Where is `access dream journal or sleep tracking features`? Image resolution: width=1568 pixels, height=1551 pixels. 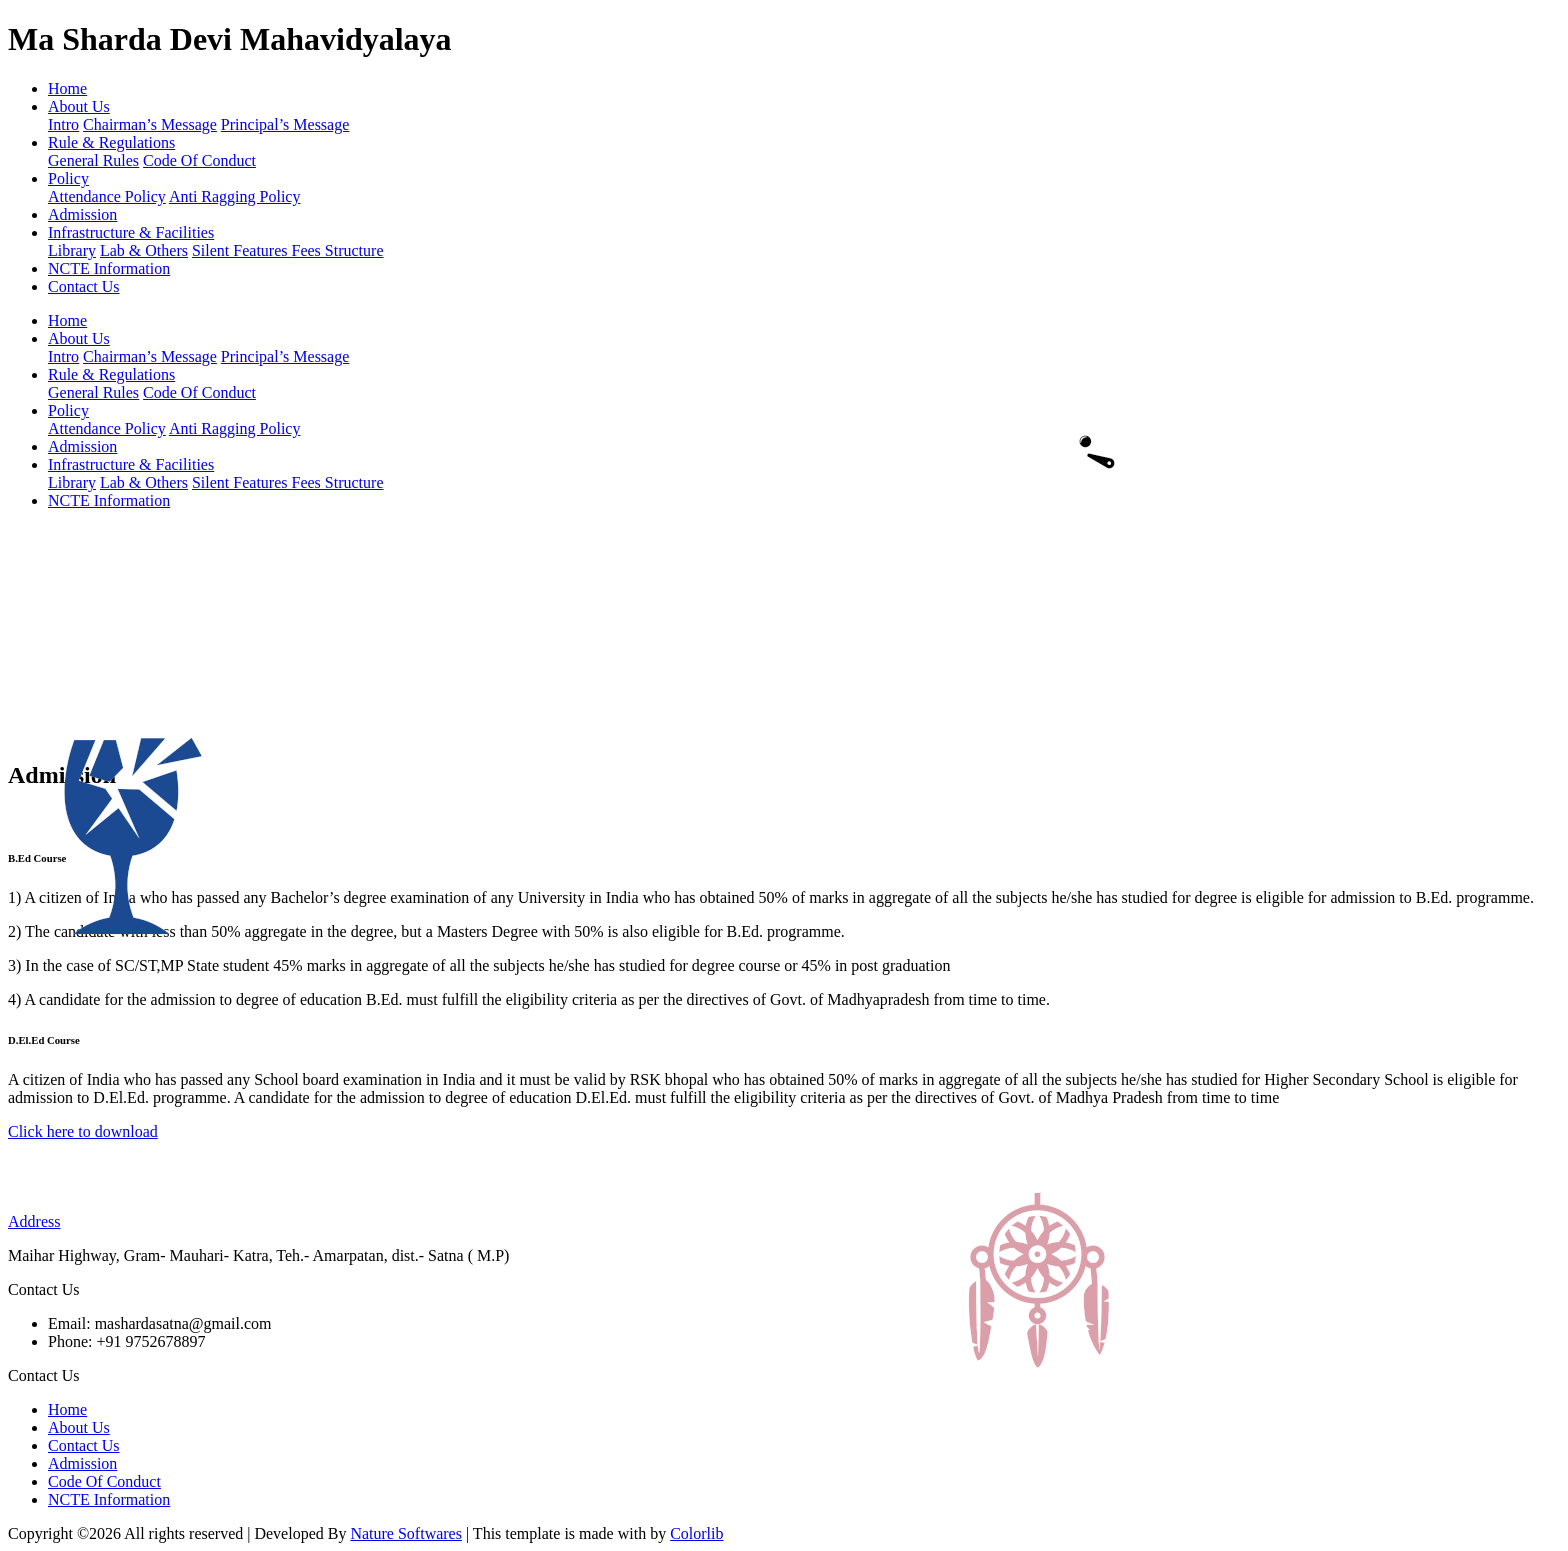 access dream journal or sleep tracking features is located at coordinates (1037, 1280).